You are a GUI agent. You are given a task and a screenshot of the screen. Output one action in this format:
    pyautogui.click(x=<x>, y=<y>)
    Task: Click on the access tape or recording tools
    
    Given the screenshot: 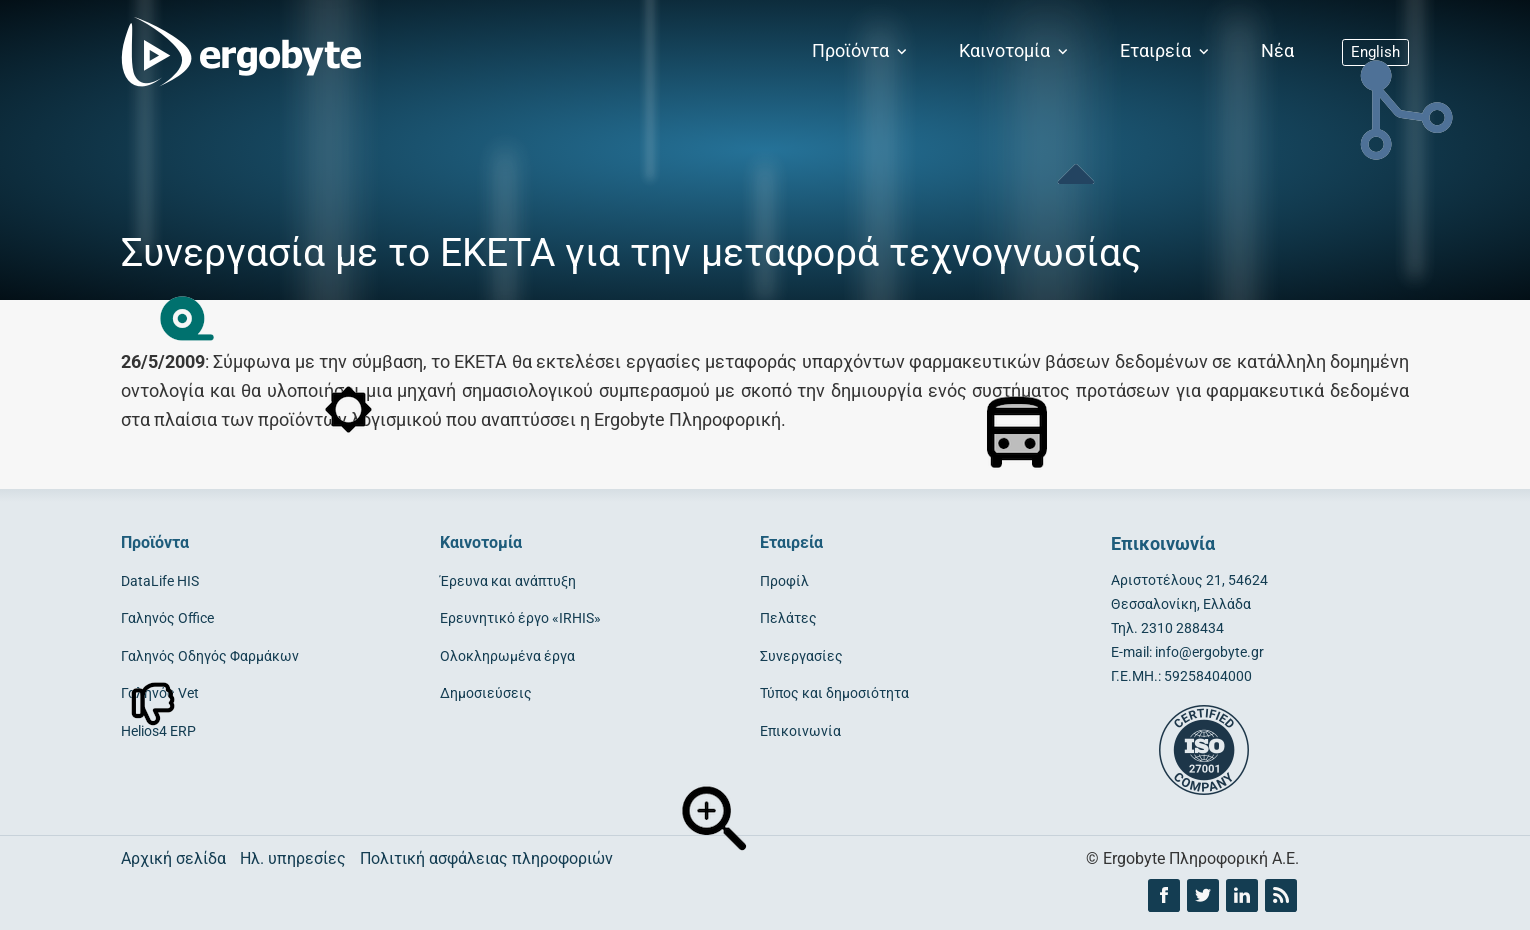 What is the action you would take?
    pyautogui.click(x=185, y=318)
    